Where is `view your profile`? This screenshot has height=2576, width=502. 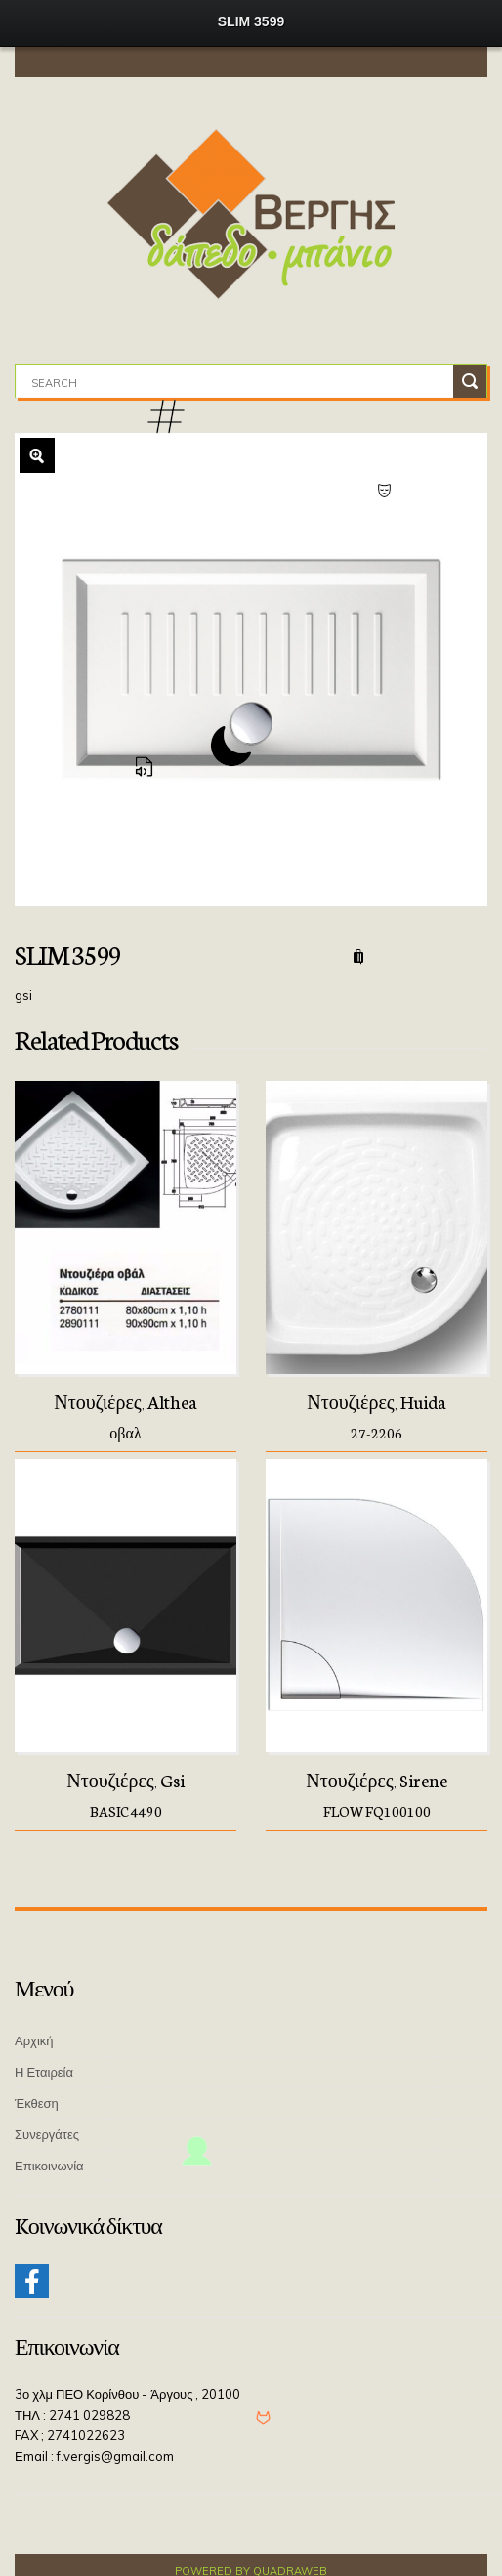 view your profile is located at coordinates (196, 2151).